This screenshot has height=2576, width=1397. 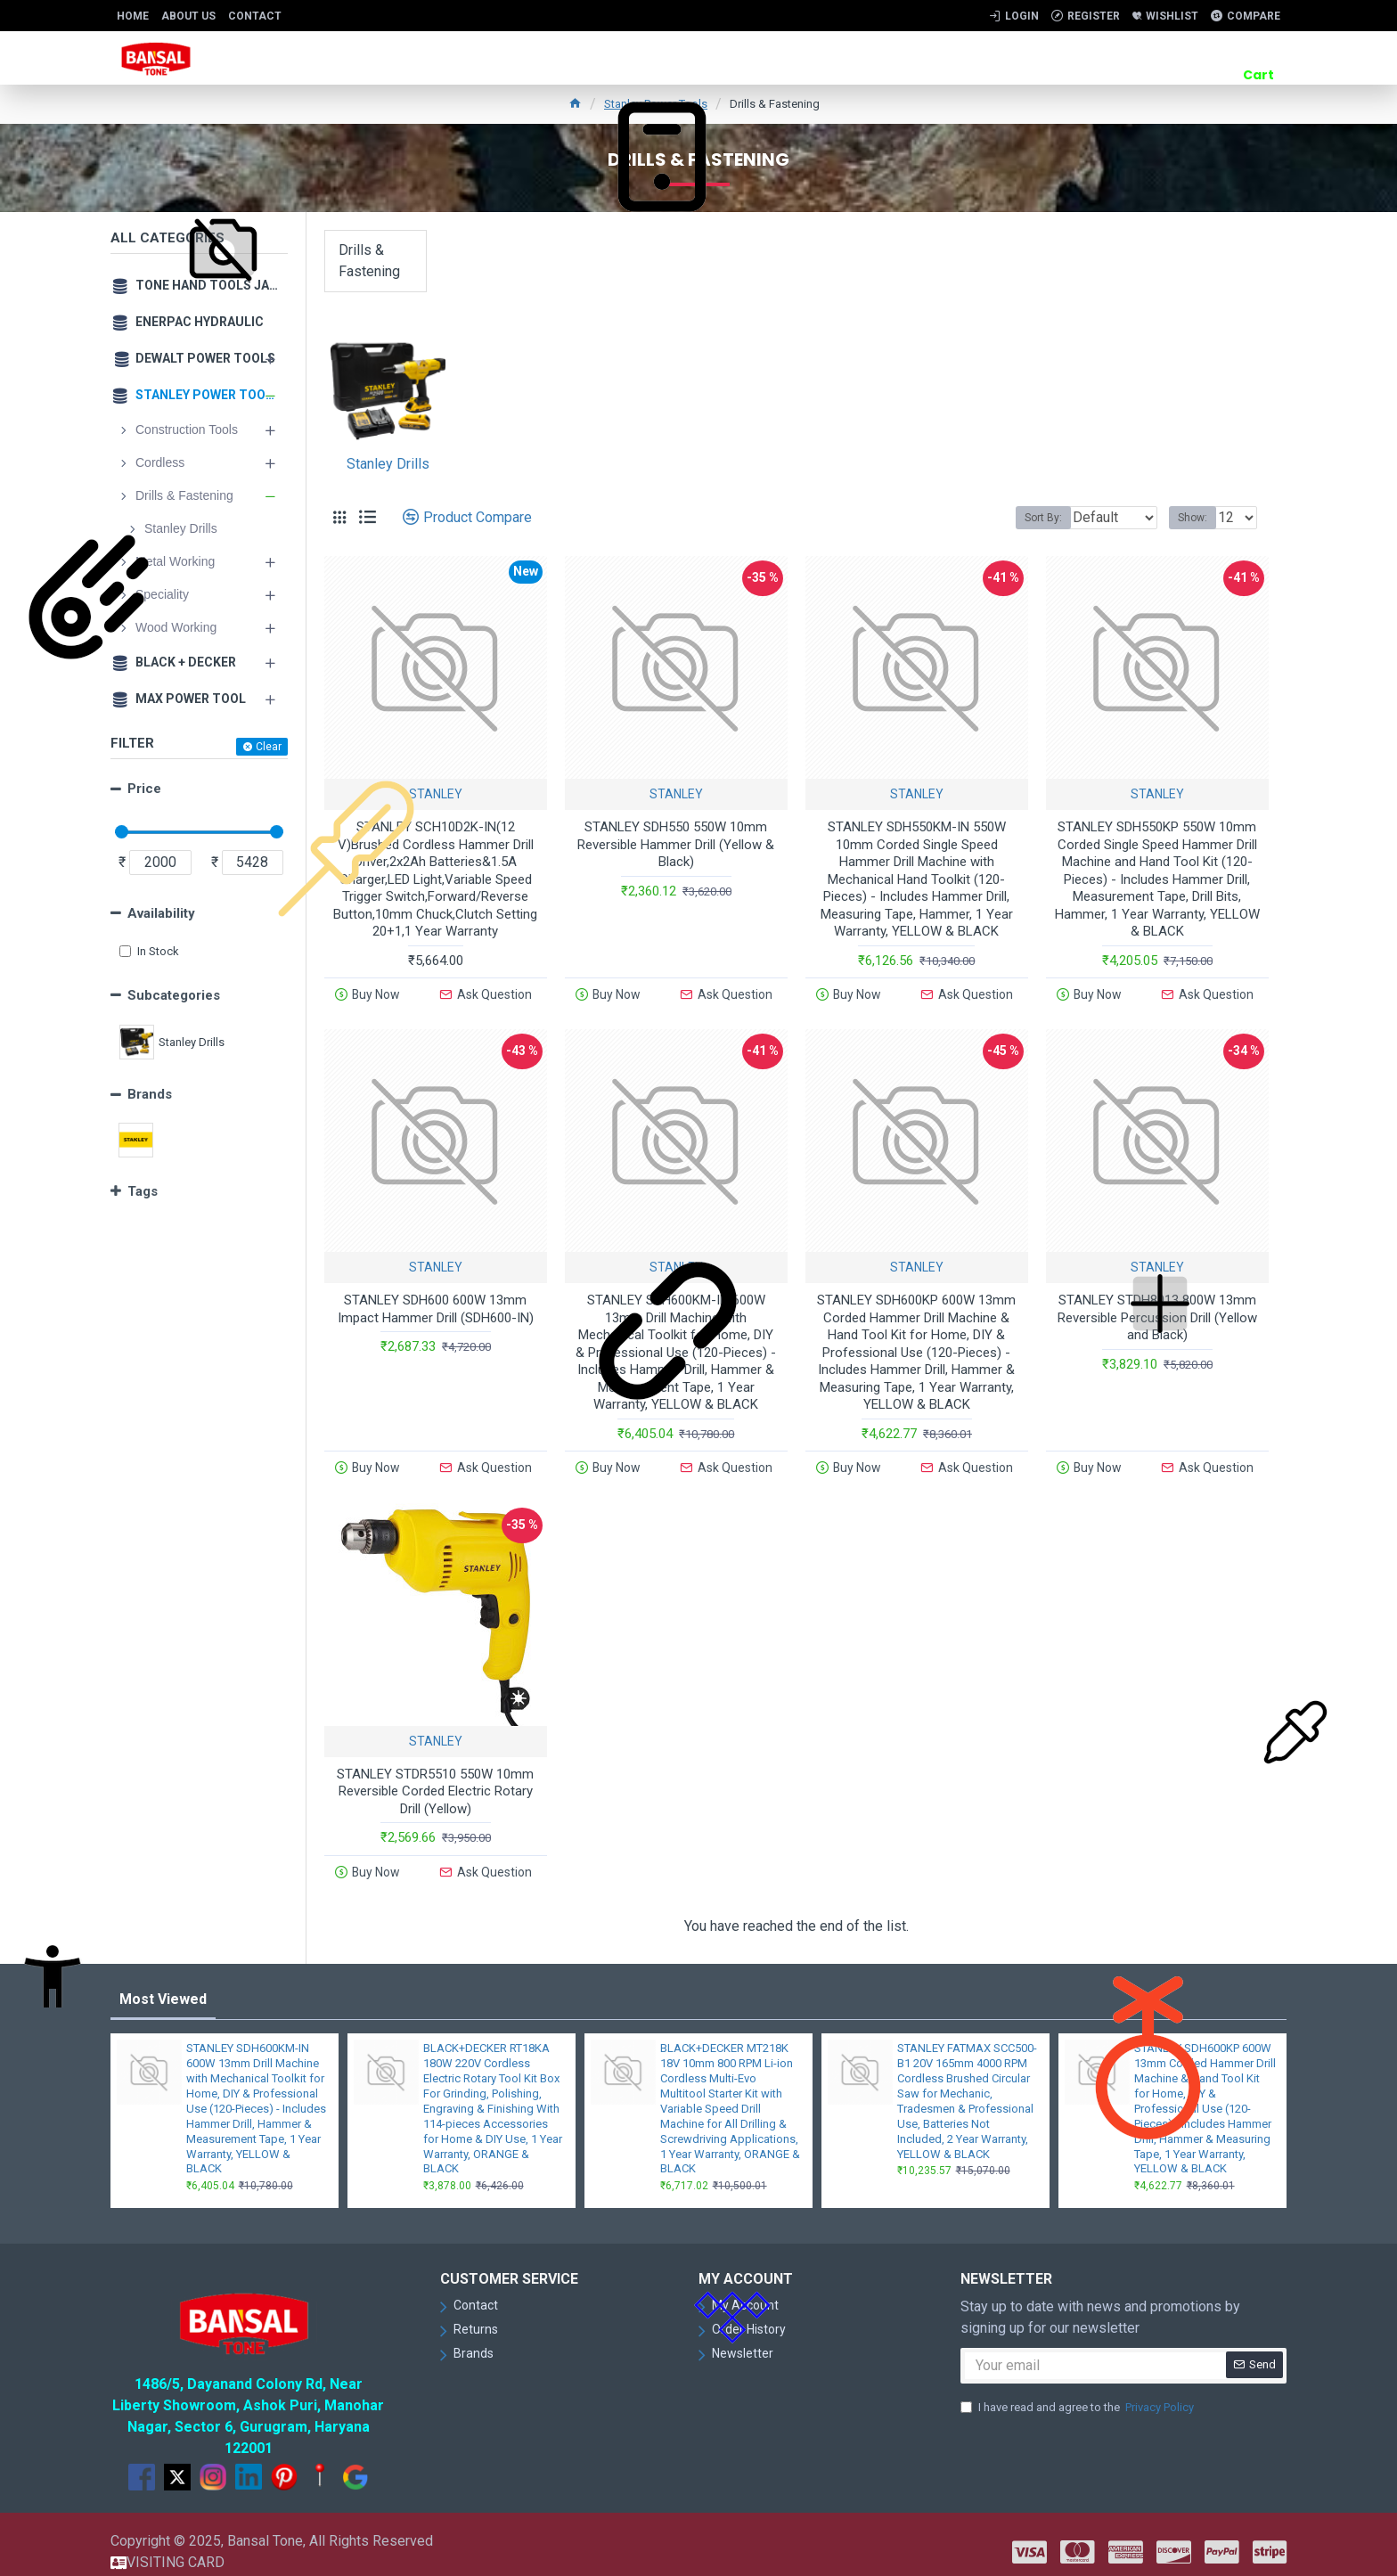 What do you see at coordinates (88, 599) in the screenshot?
I see `indicates a trending or viral item` at bounding box center [88, 599].